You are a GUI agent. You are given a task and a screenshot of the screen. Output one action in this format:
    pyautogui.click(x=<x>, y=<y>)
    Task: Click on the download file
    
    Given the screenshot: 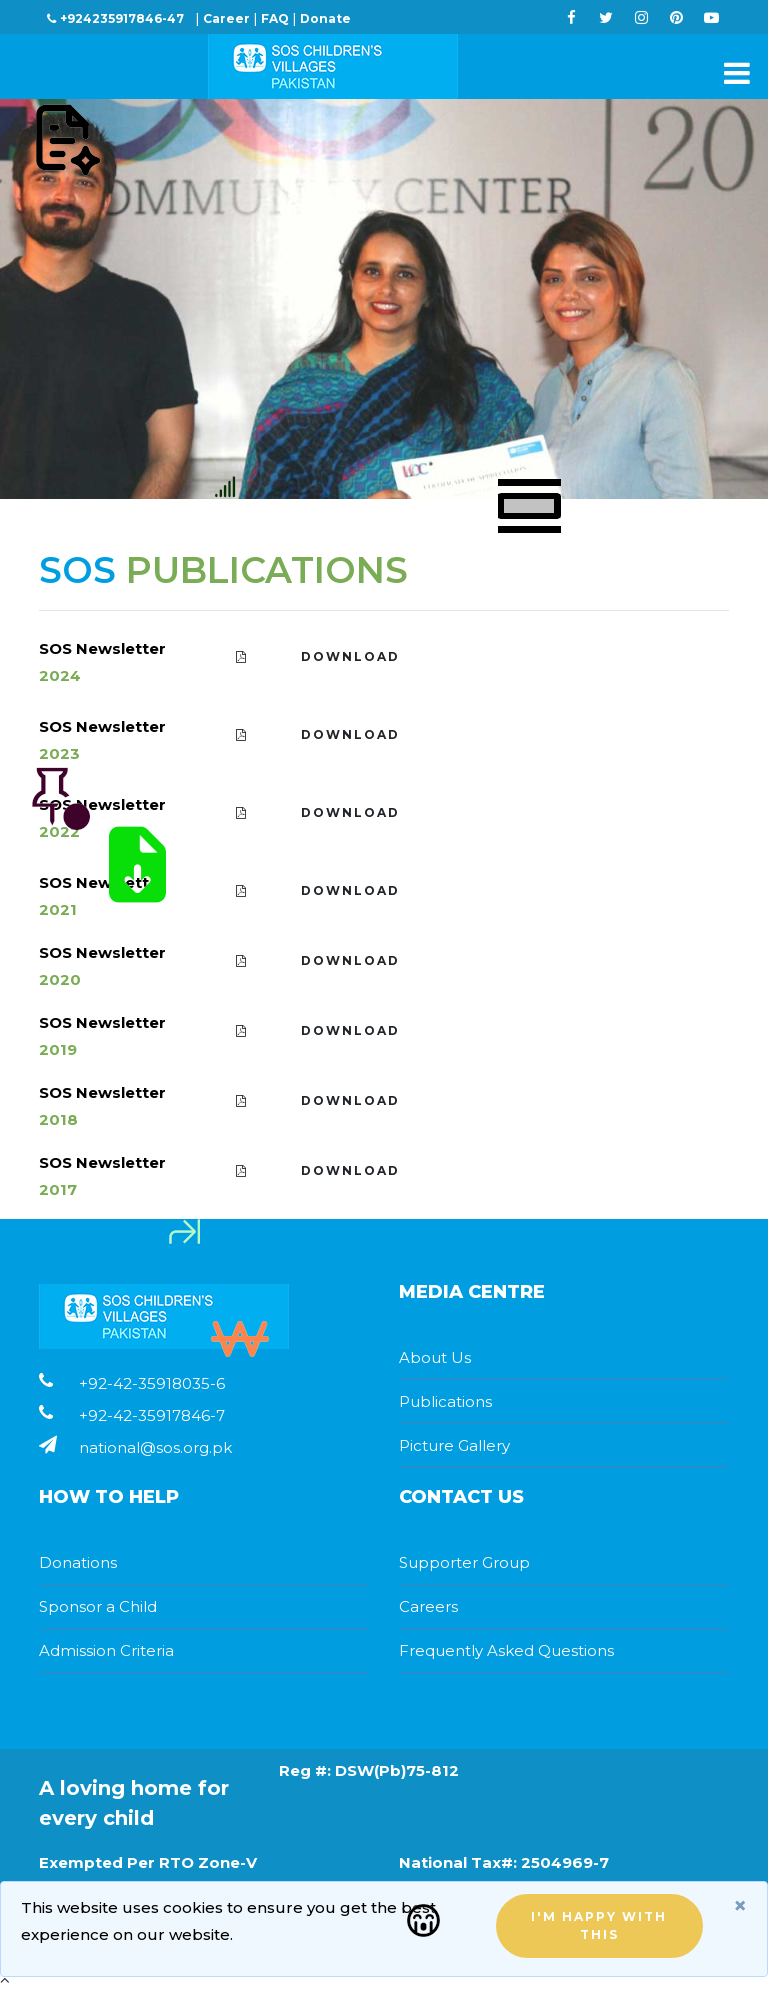 What is the action you would take?
    pyautogui.click(x=137, y=864)
    